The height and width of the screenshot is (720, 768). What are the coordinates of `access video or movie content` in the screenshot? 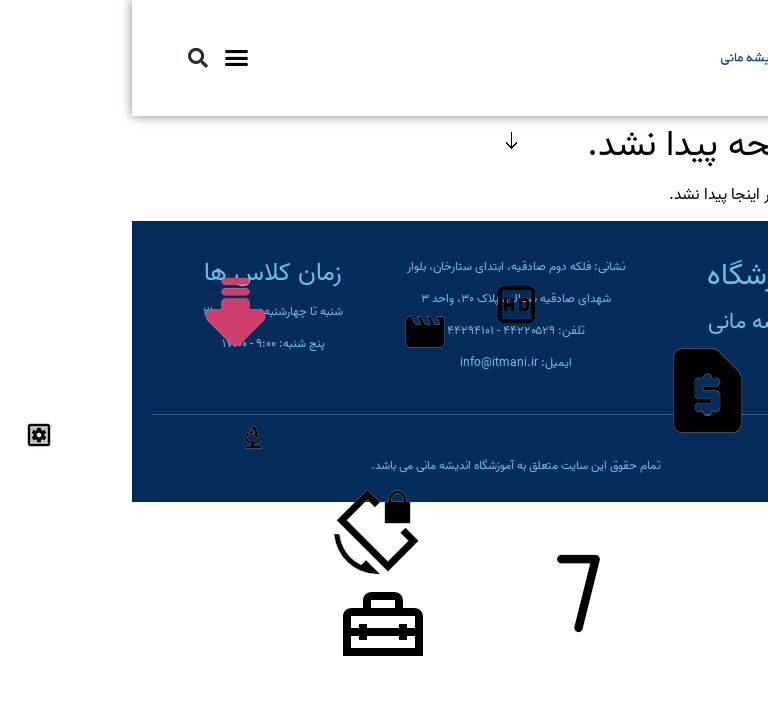 It's located at (425, 332).